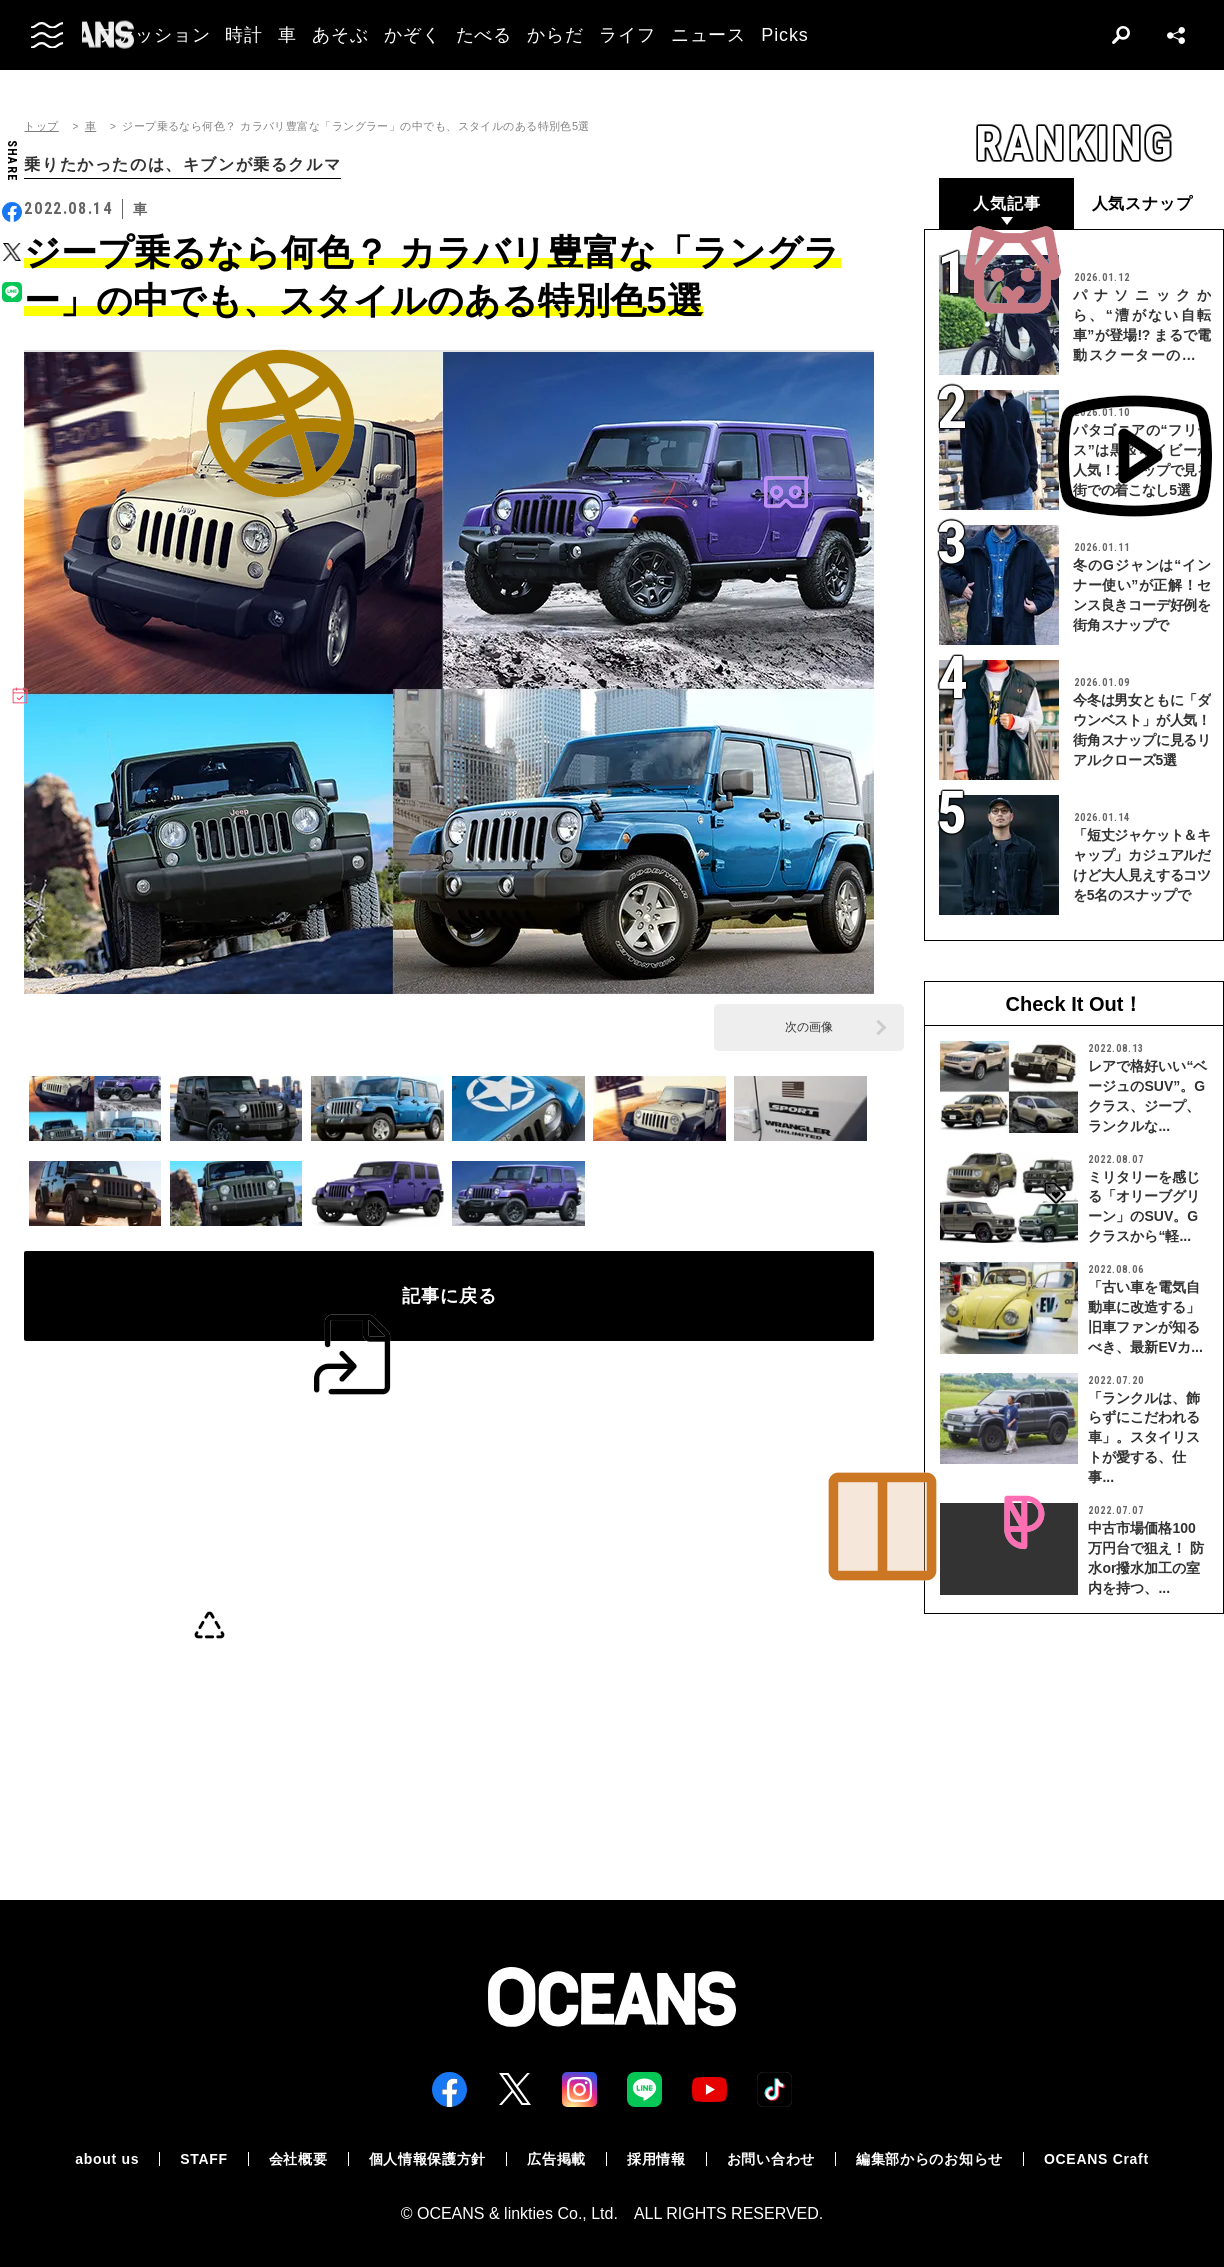 This screenshot has height=2267, width=1224. Describe the element at coordinates (20, 696) in the screenshot. I see `confirm or schedule an appointment` at that location.